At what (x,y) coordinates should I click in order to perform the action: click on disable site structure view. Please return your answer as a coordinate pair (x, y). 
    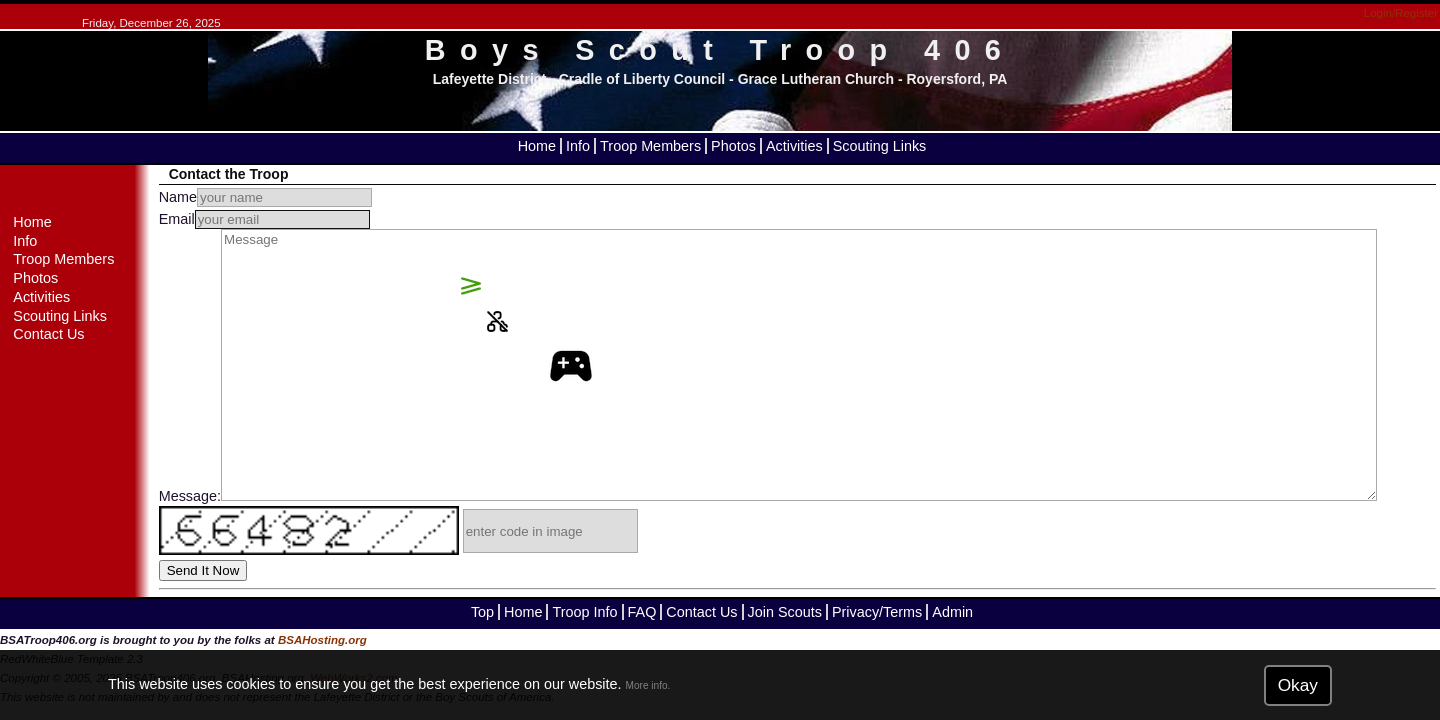
    Looking at the image, I should click on (497, 321).